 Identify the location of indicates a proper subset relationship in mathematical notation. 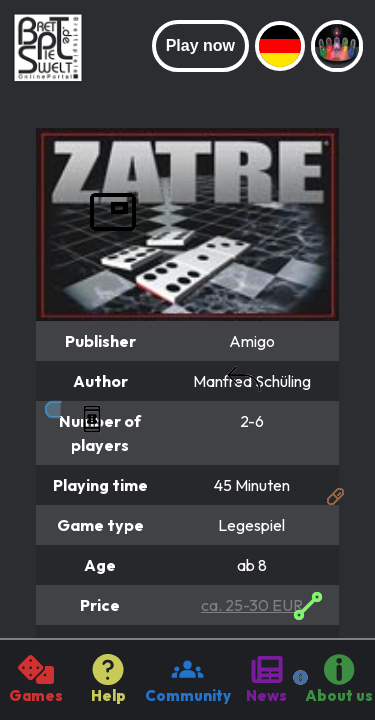
(53, 409).